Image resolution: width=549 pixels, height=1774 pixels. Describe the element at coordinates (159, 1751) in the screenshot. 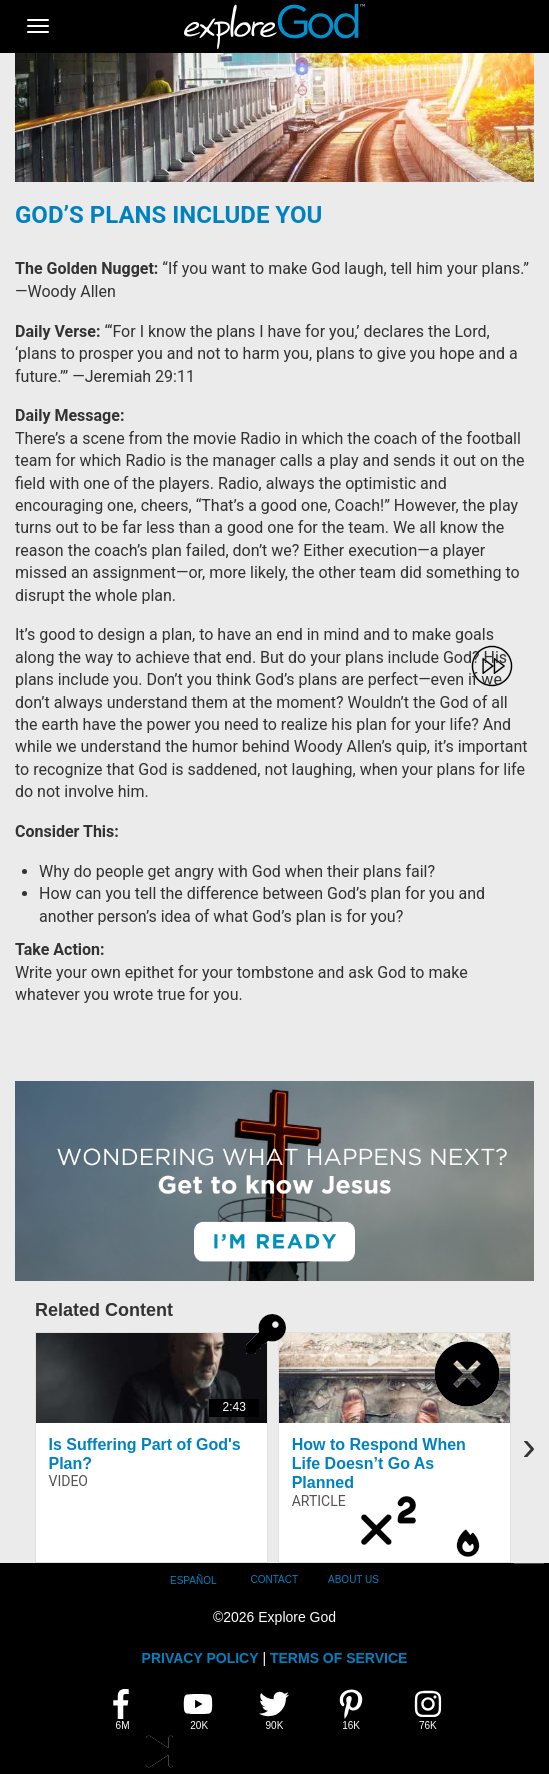

I see `skip to the next track` at that location.